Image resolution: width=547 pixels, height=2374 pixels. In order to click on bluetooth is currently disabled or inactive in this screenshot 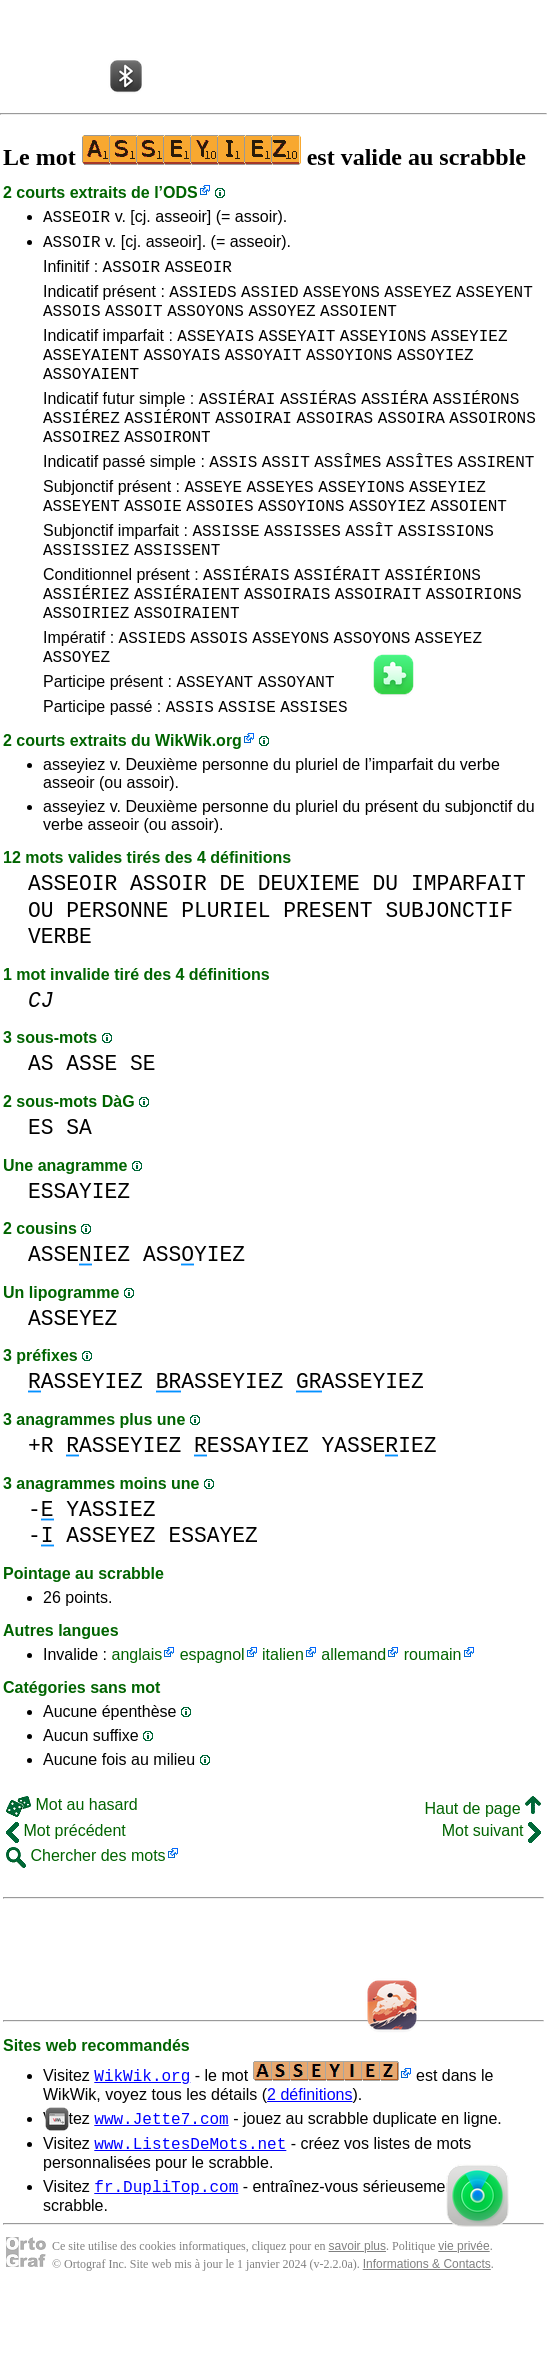, I will do `click(126, 76)`.